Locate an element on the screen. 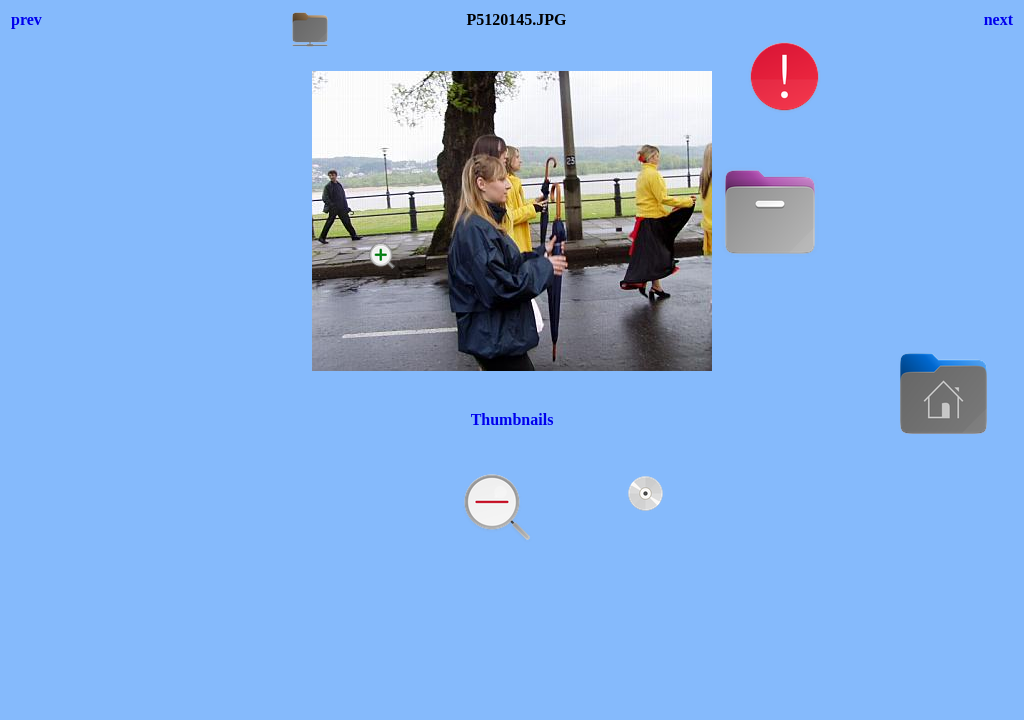 The image size is (1024, 720). zoom out to see more content is located at coordinates (496, 506).